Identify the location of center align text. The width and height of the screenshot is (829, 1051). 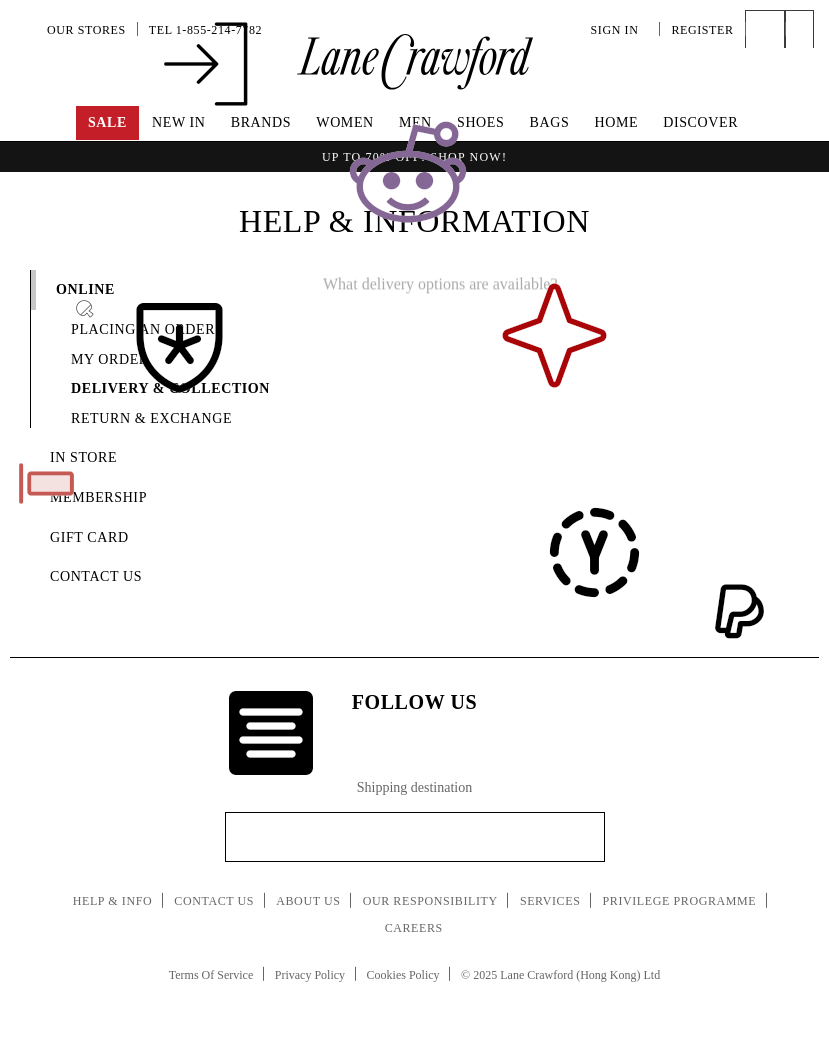
(271, 733).